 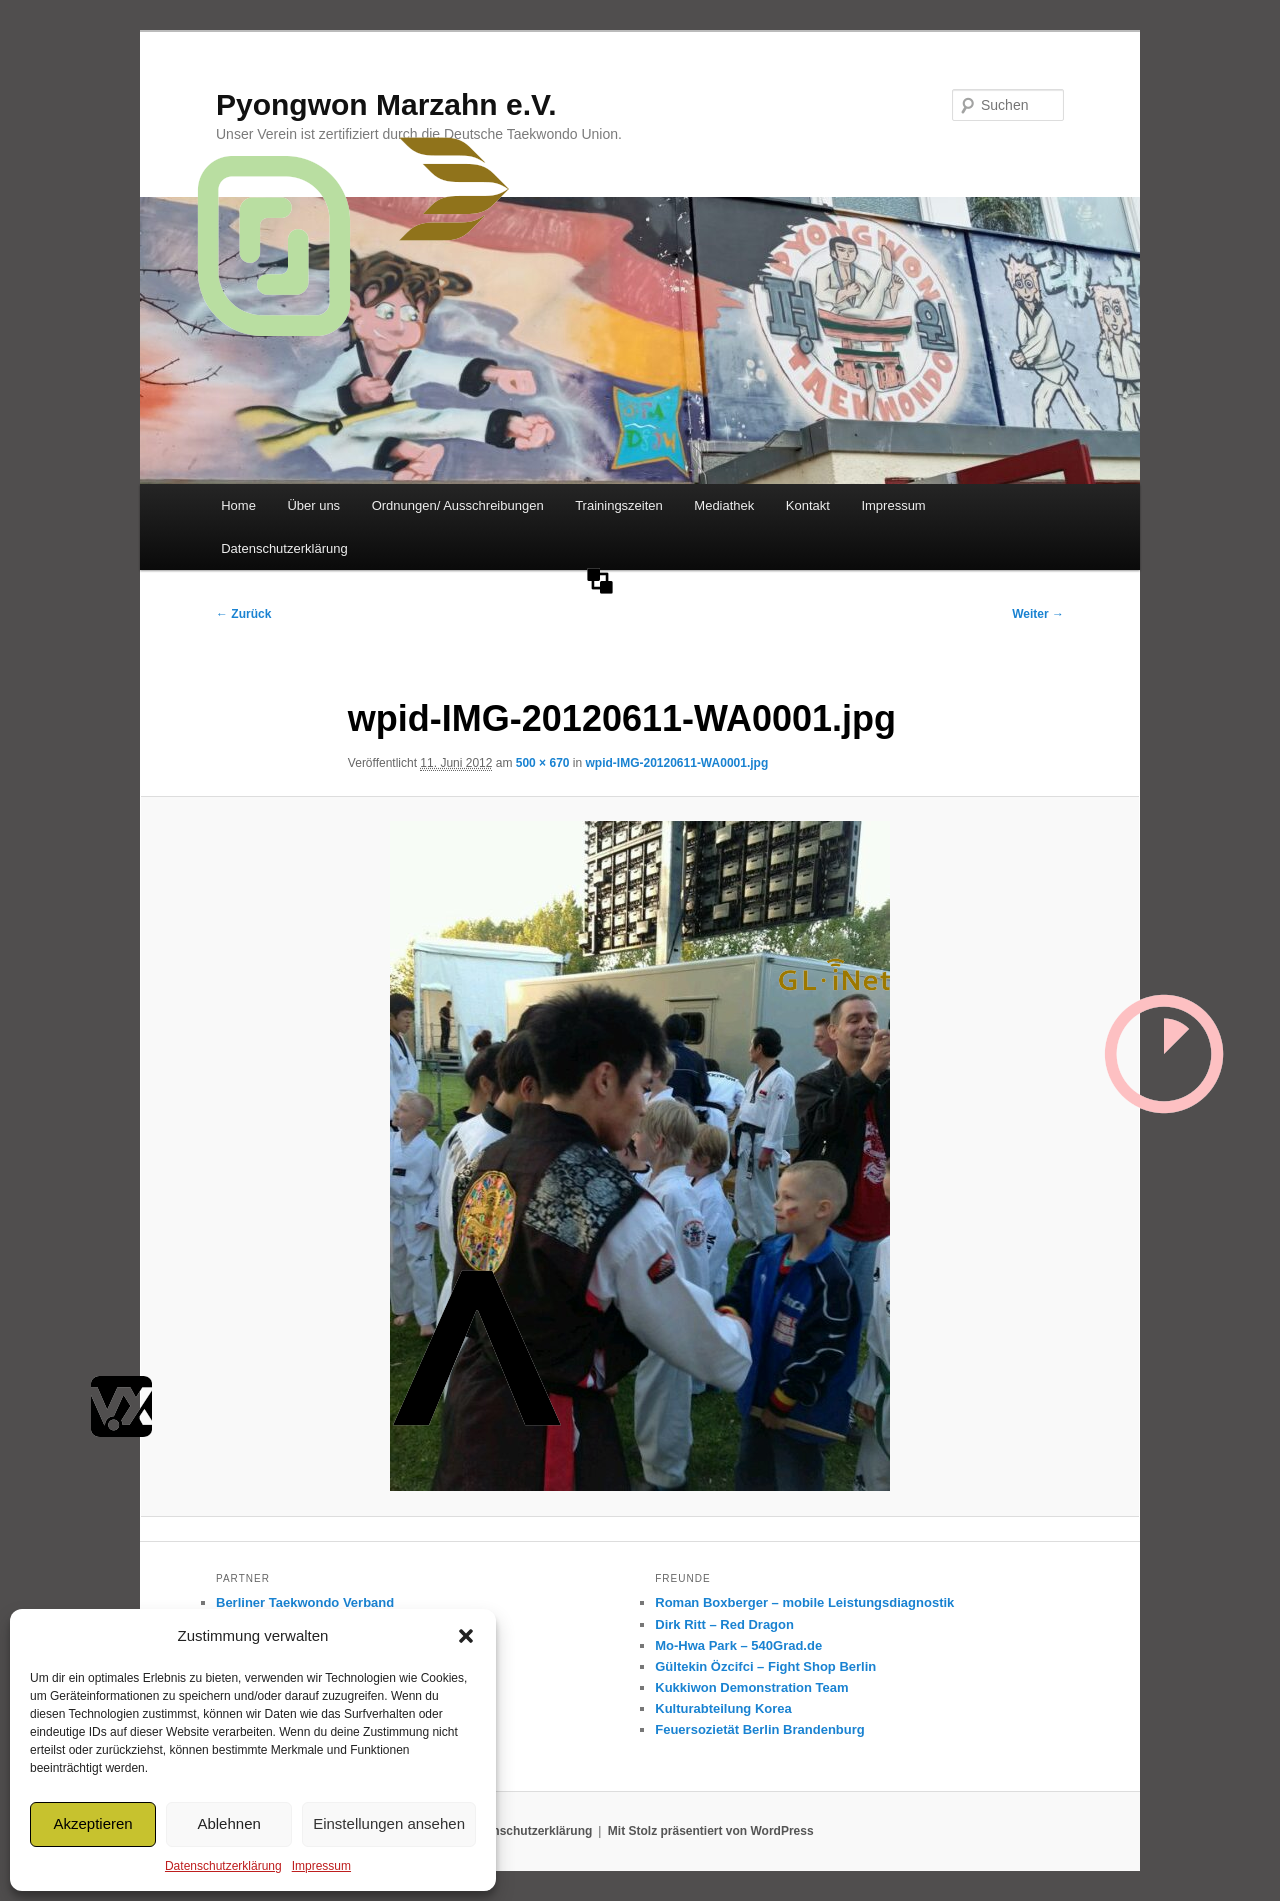 What do you see at coordinates (274, 246) in the screenshot?
I see `Scaleway cloud services logo` at bounding box center [274, 246].